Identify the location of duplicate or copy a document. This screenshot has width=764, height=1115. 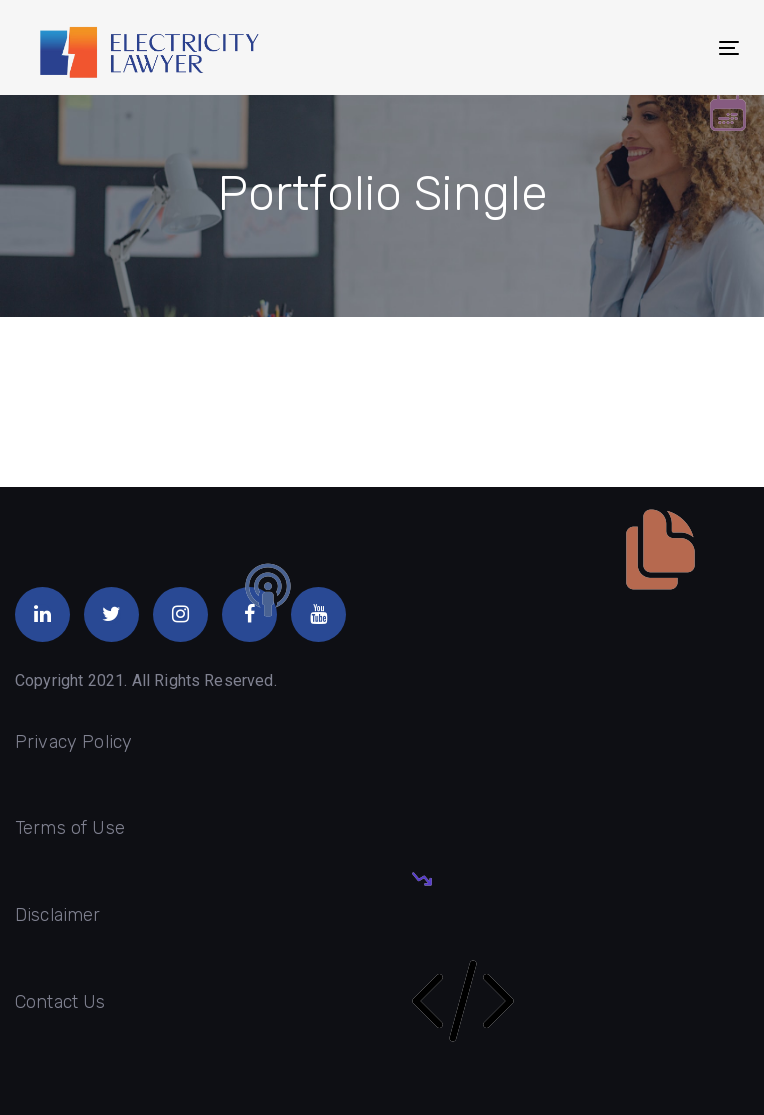
(660, 549).